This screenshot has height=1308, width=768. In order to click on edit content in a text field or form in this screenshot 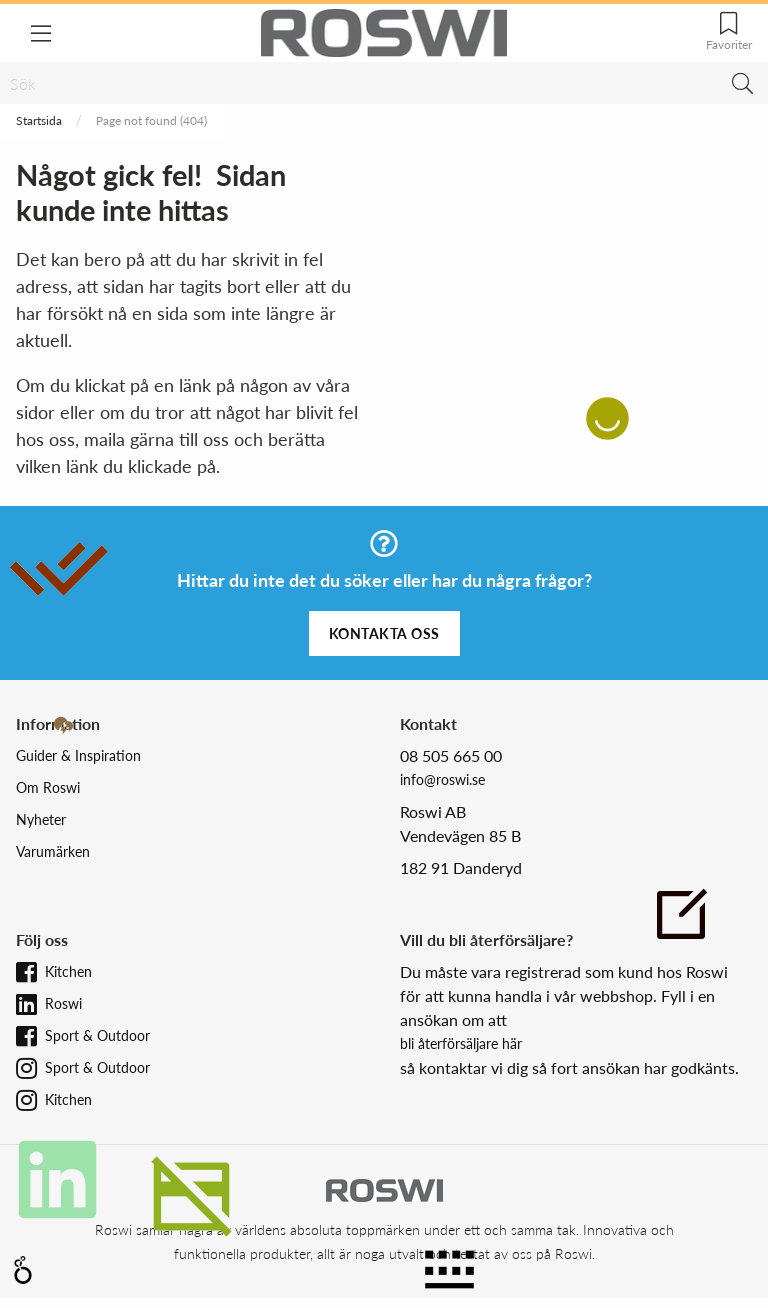, I will do `click(681, 915)`.